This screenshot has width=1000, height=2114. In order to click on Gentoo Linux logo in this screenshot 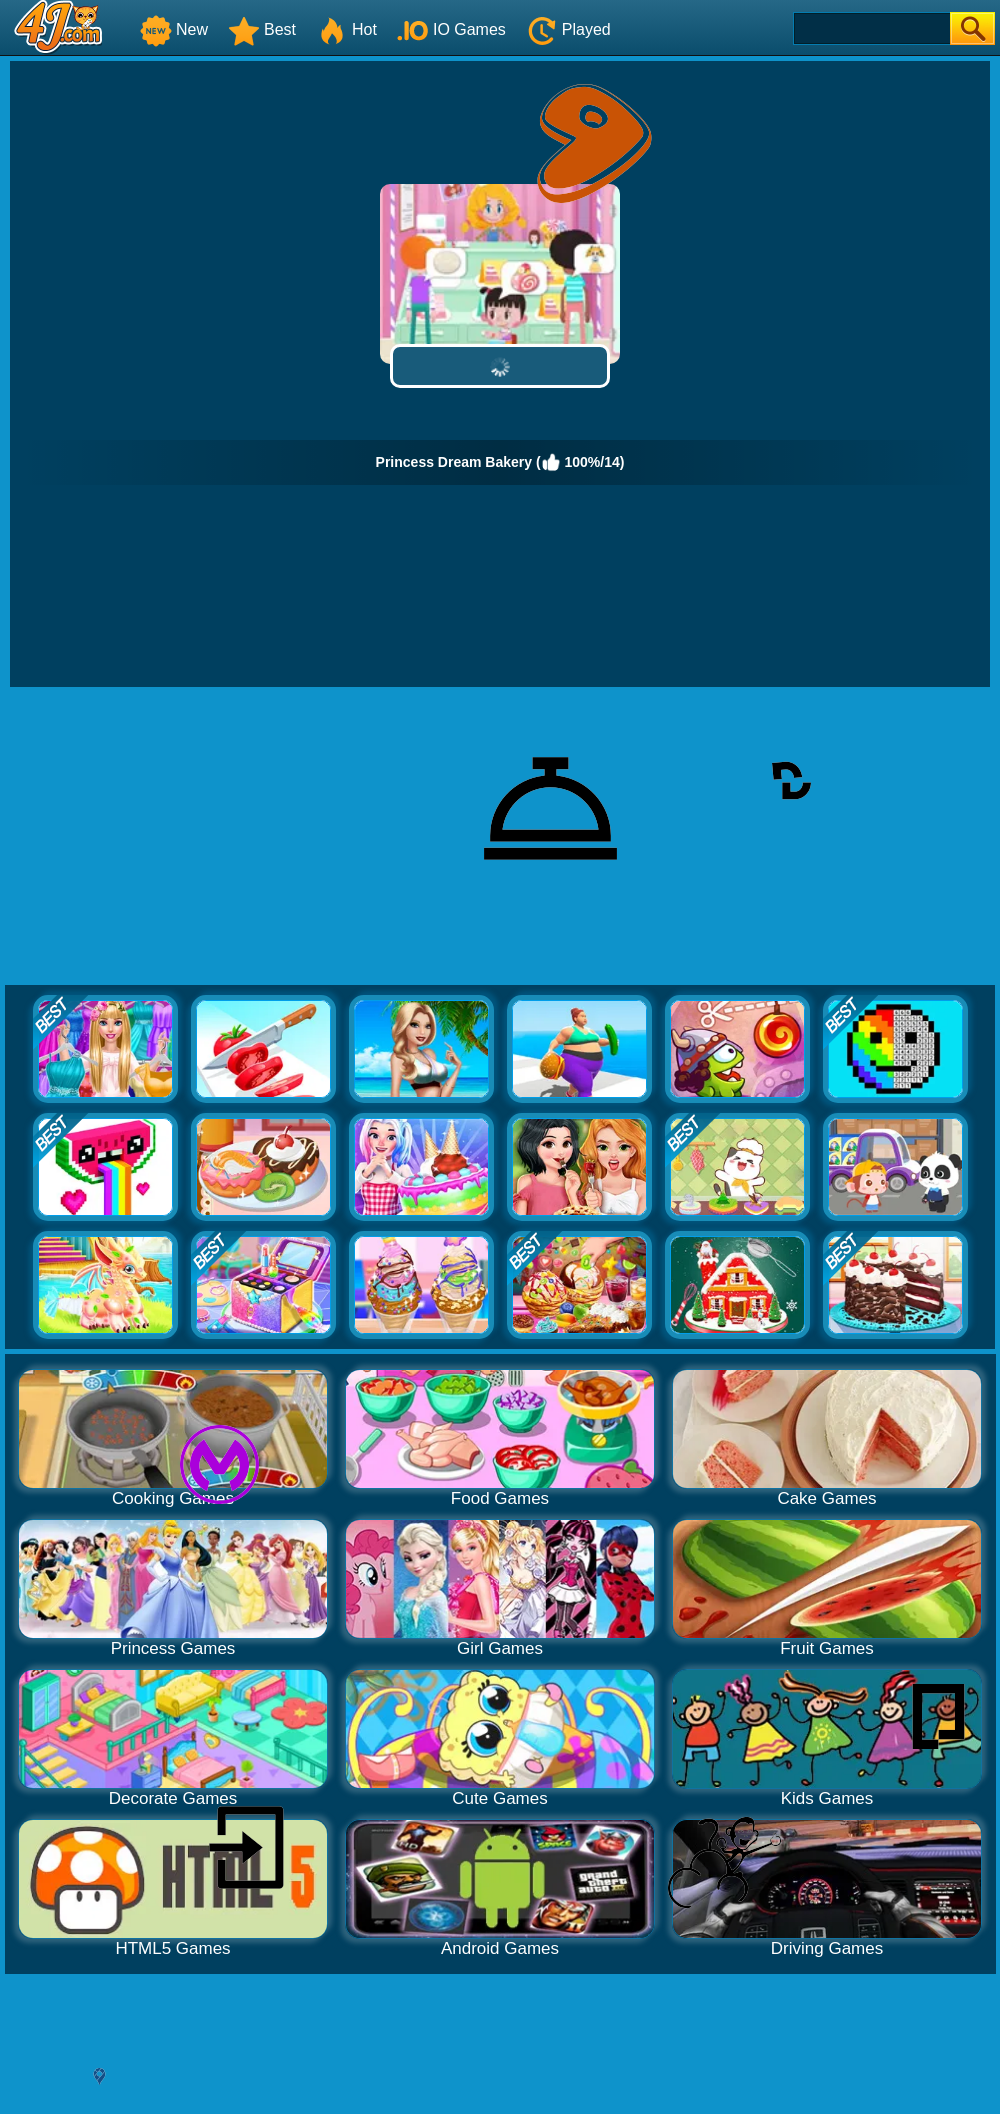, I will do `click(594, 143)`.